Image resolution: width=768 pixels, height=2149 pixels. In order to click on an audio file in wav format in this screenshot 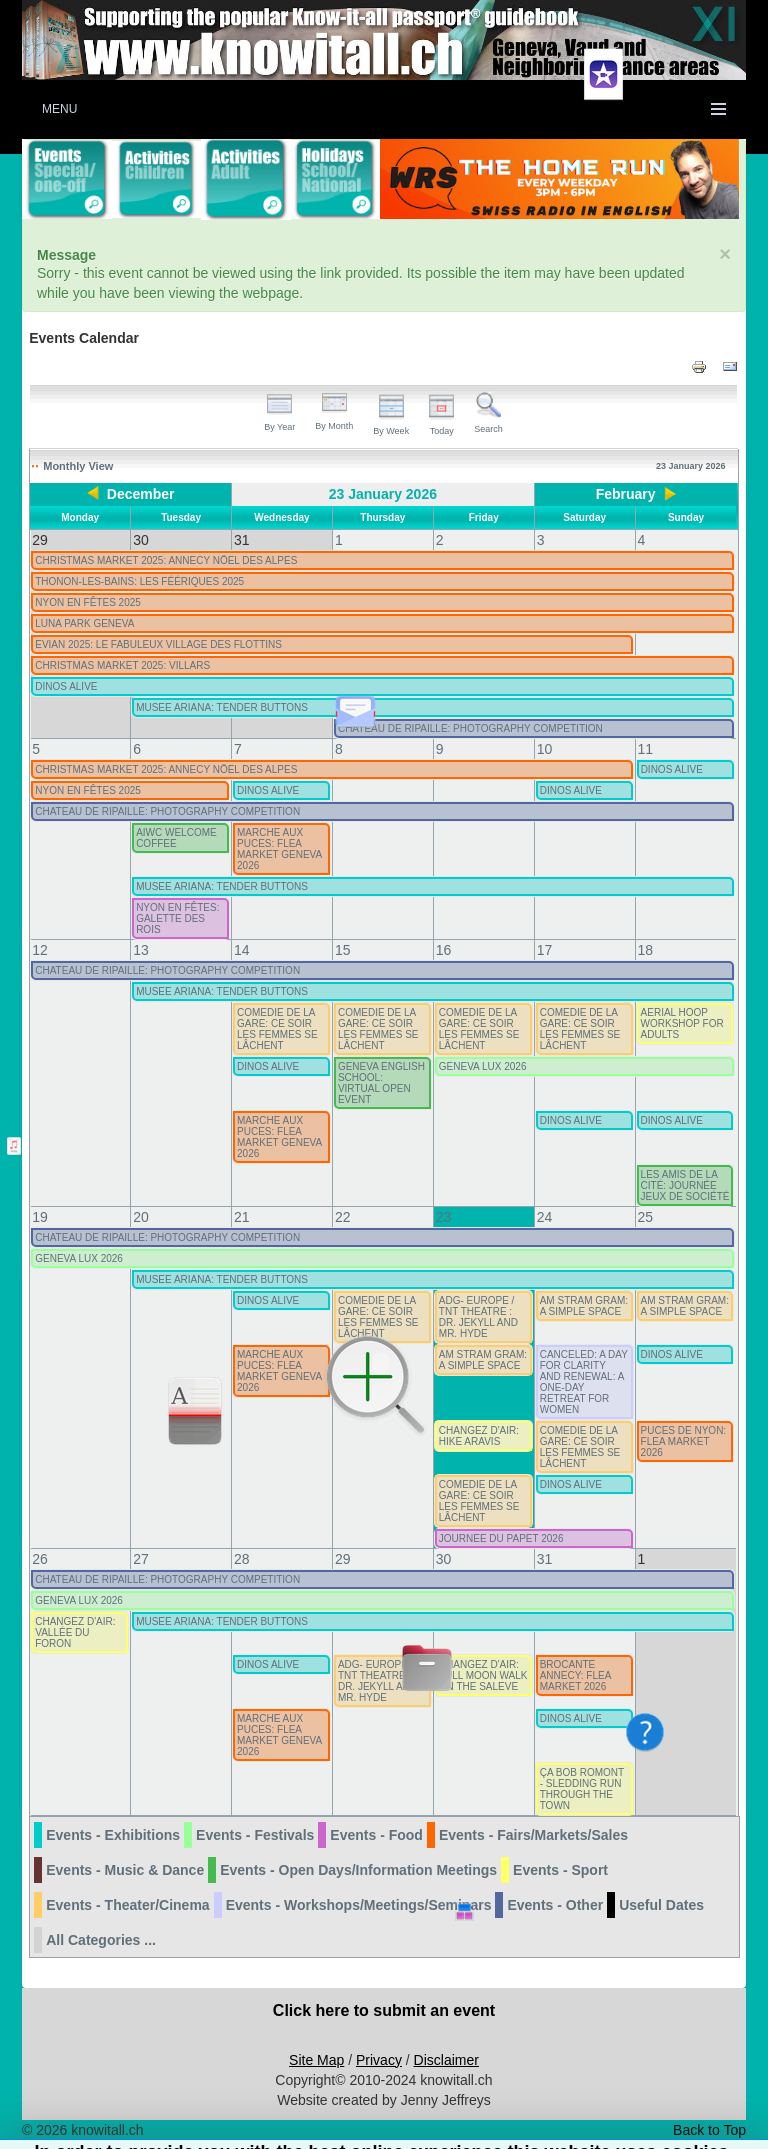, I will do `click(14, 1146)`.